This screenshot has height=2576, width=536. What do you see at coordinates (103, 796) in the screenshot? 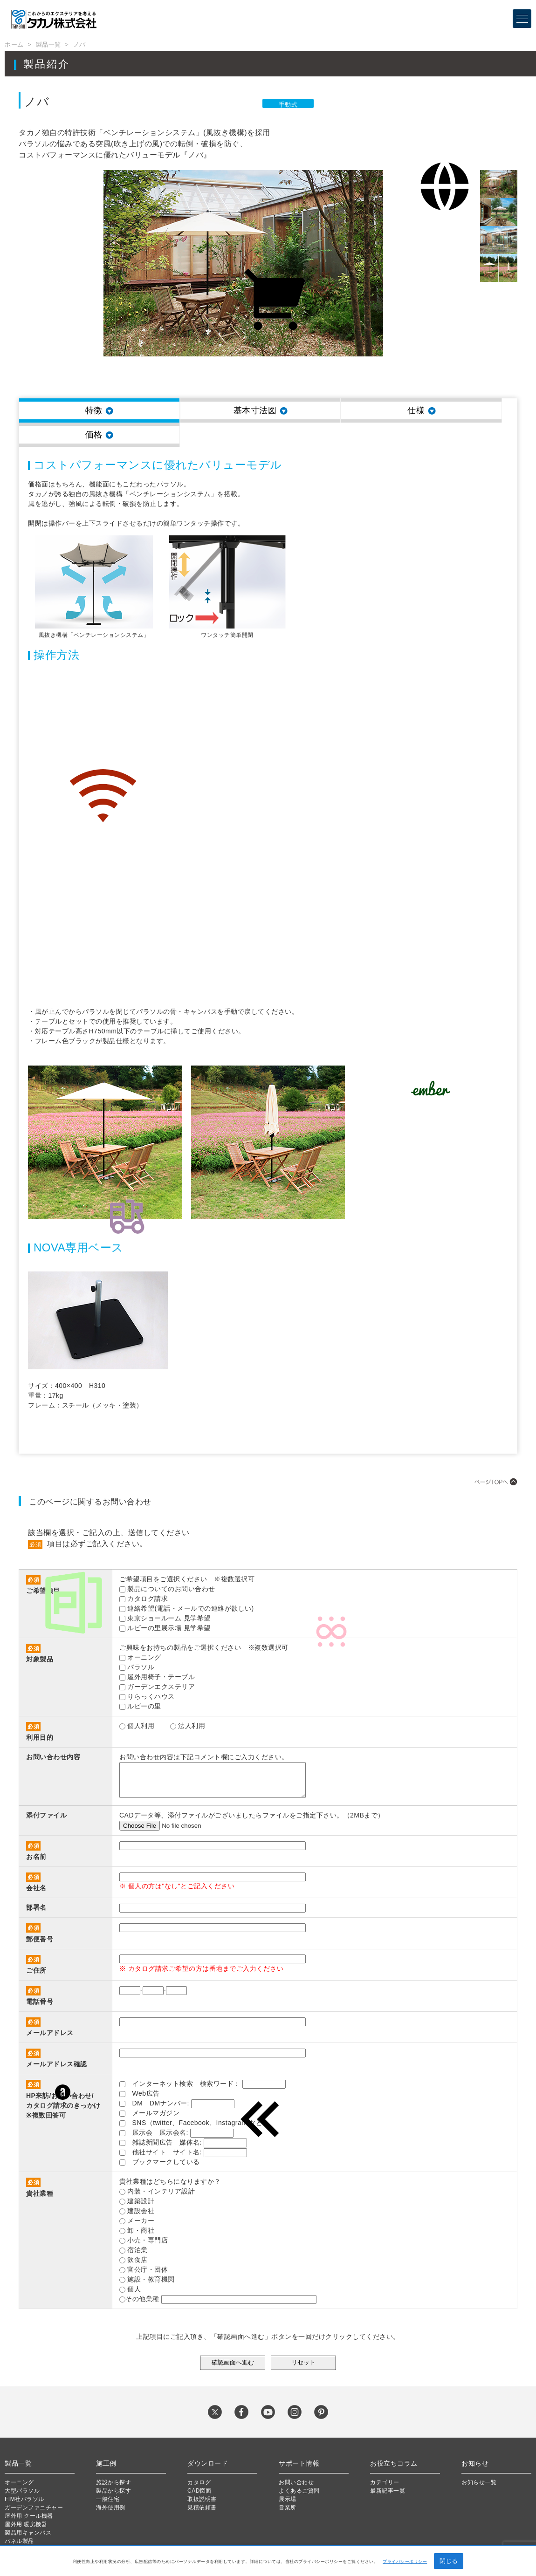
I see `indicates wireless network connection status` at bounding box center [103, 796].